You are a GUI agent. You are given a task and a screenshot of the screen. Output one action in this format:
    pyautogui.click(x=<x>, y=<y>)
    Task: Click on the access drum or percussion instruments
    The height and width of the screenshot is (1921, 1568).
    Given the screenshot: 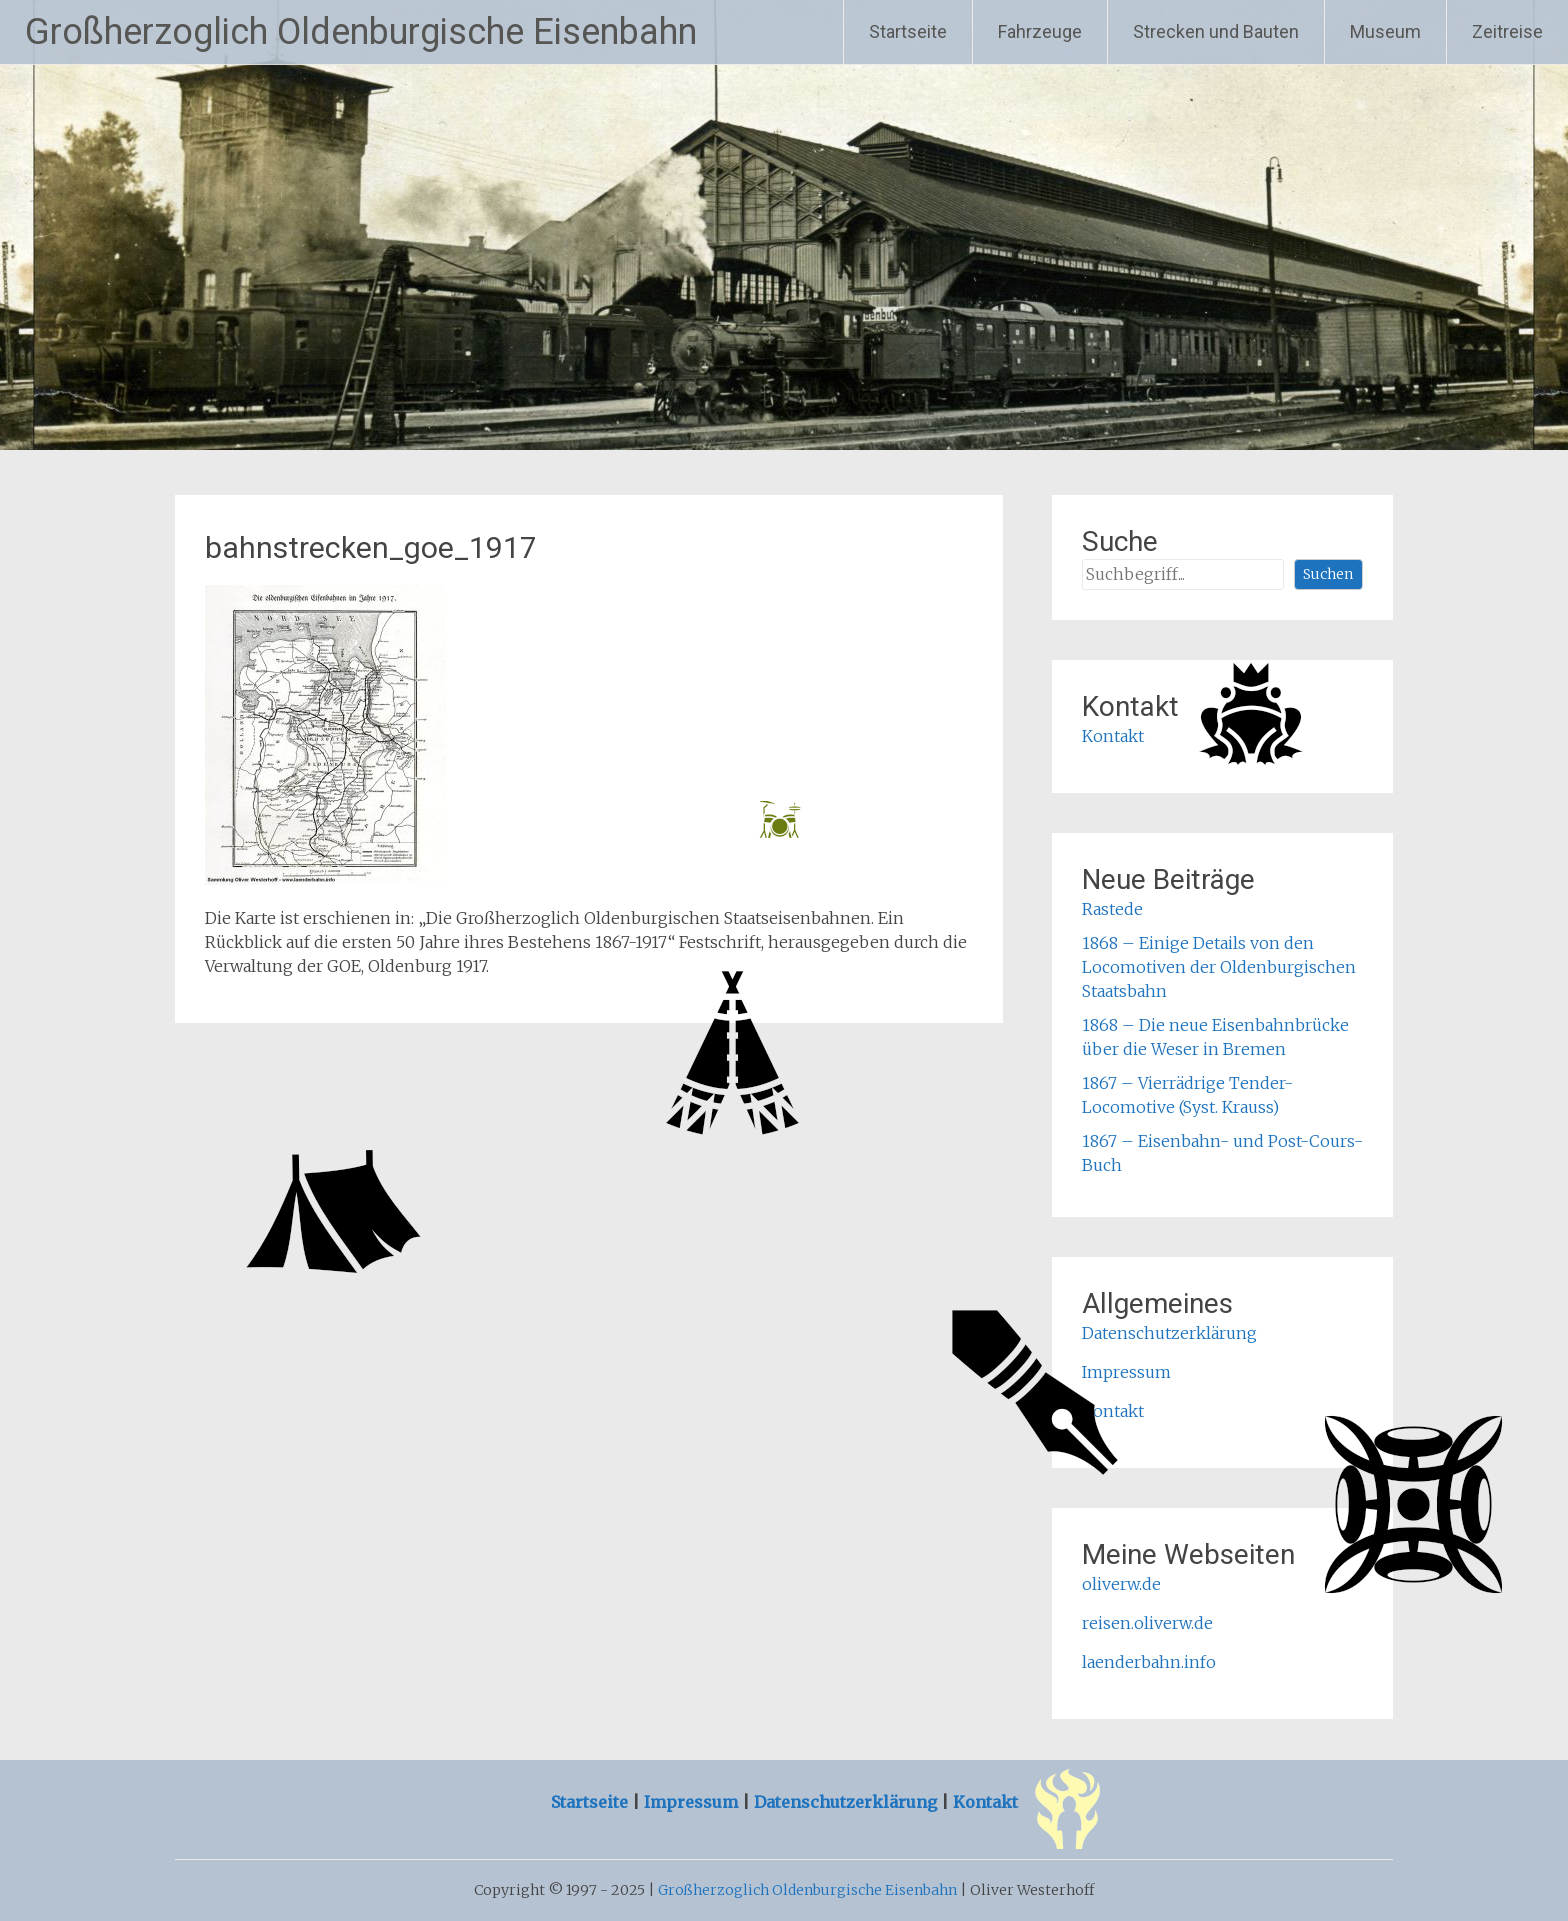 What is the action you would take?
    pyautogui.click(x=780, y=818)
    